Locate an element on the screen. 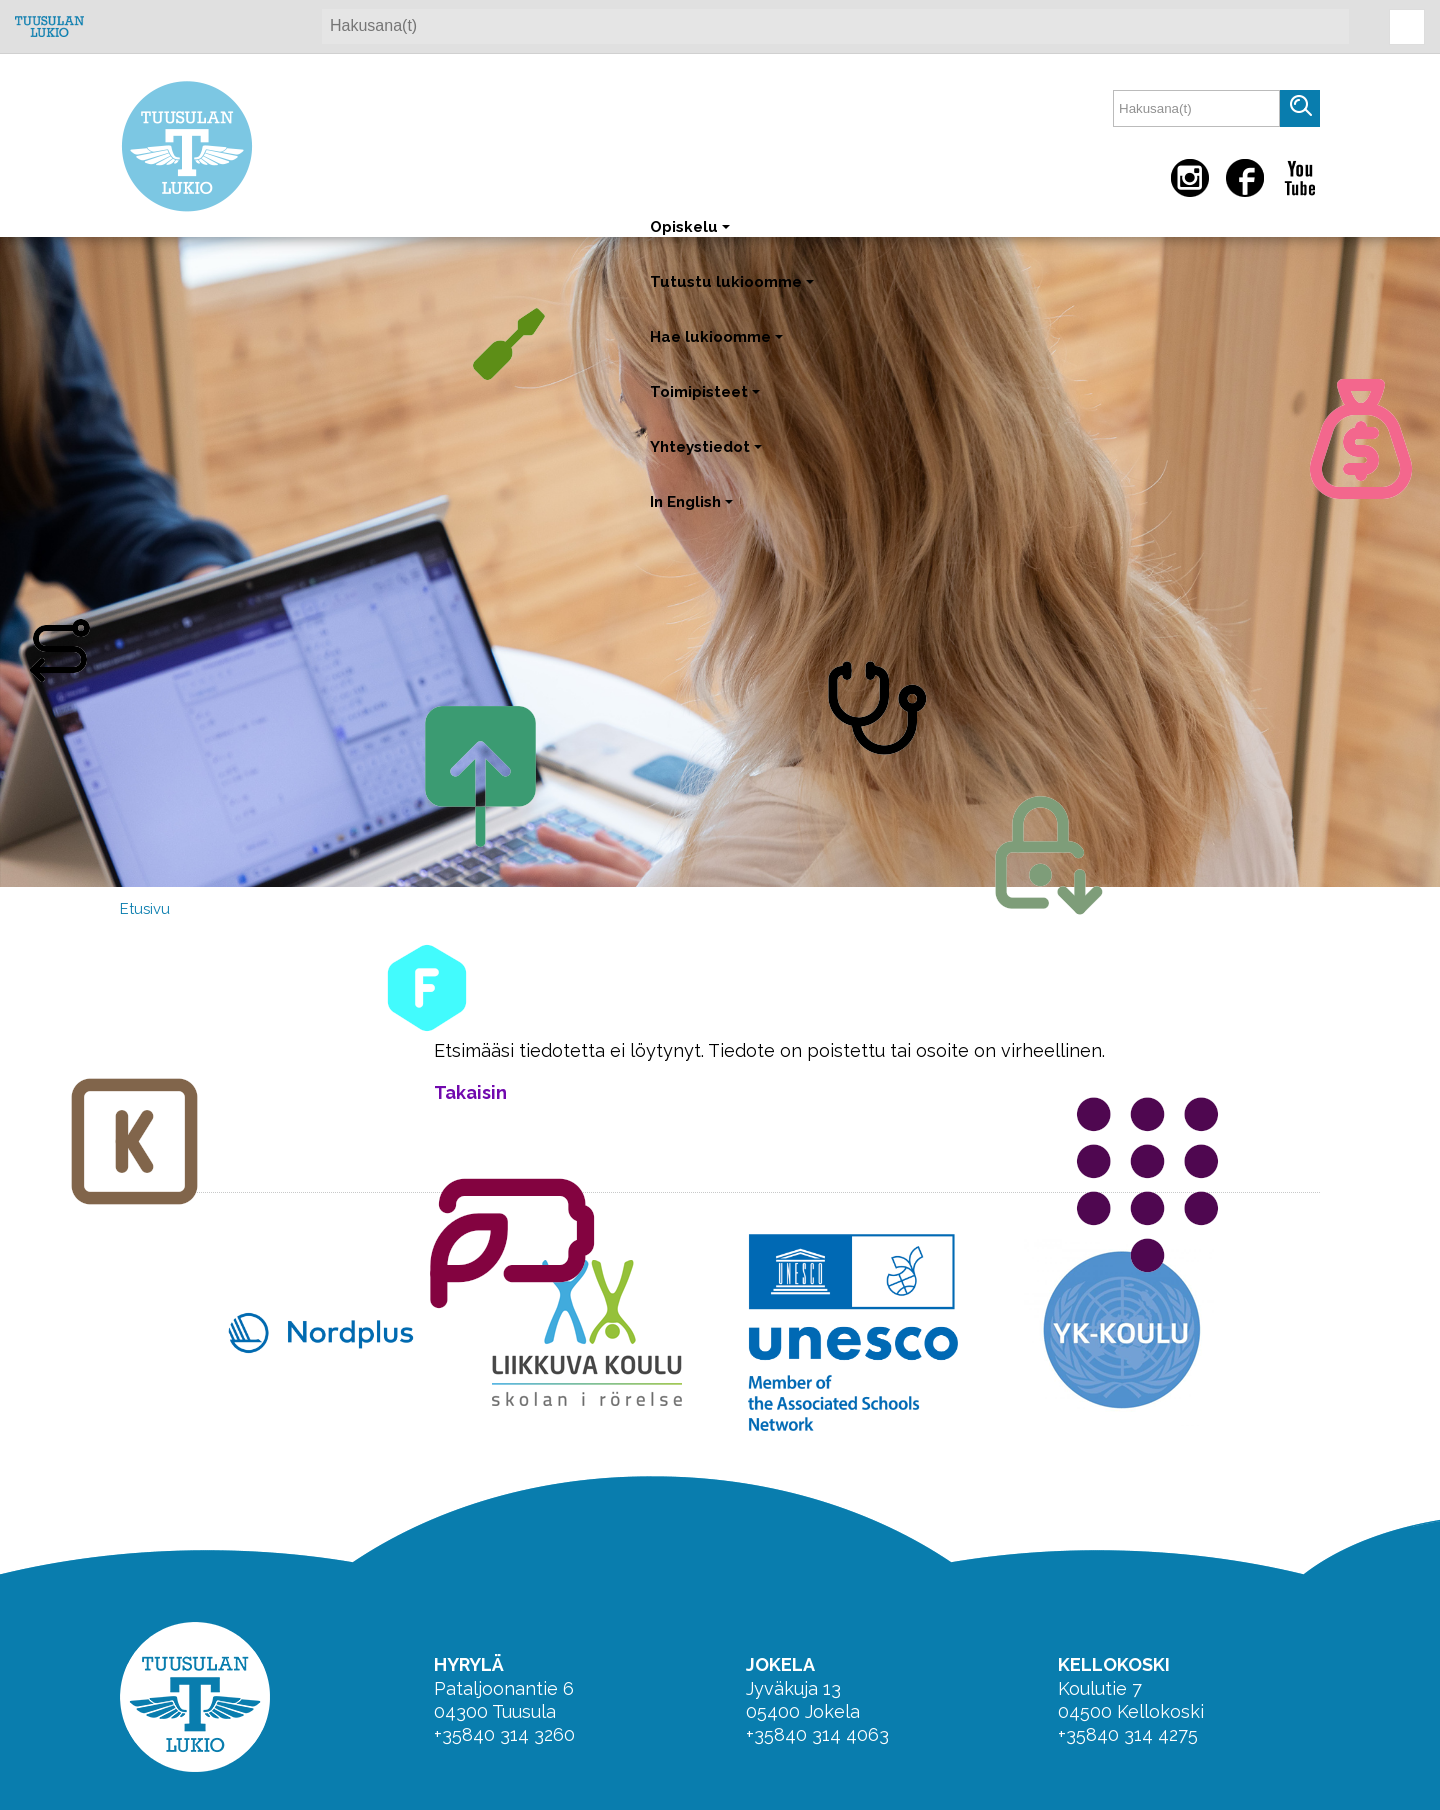  turn left ahead in navigation is located at coordinates (60, 649).